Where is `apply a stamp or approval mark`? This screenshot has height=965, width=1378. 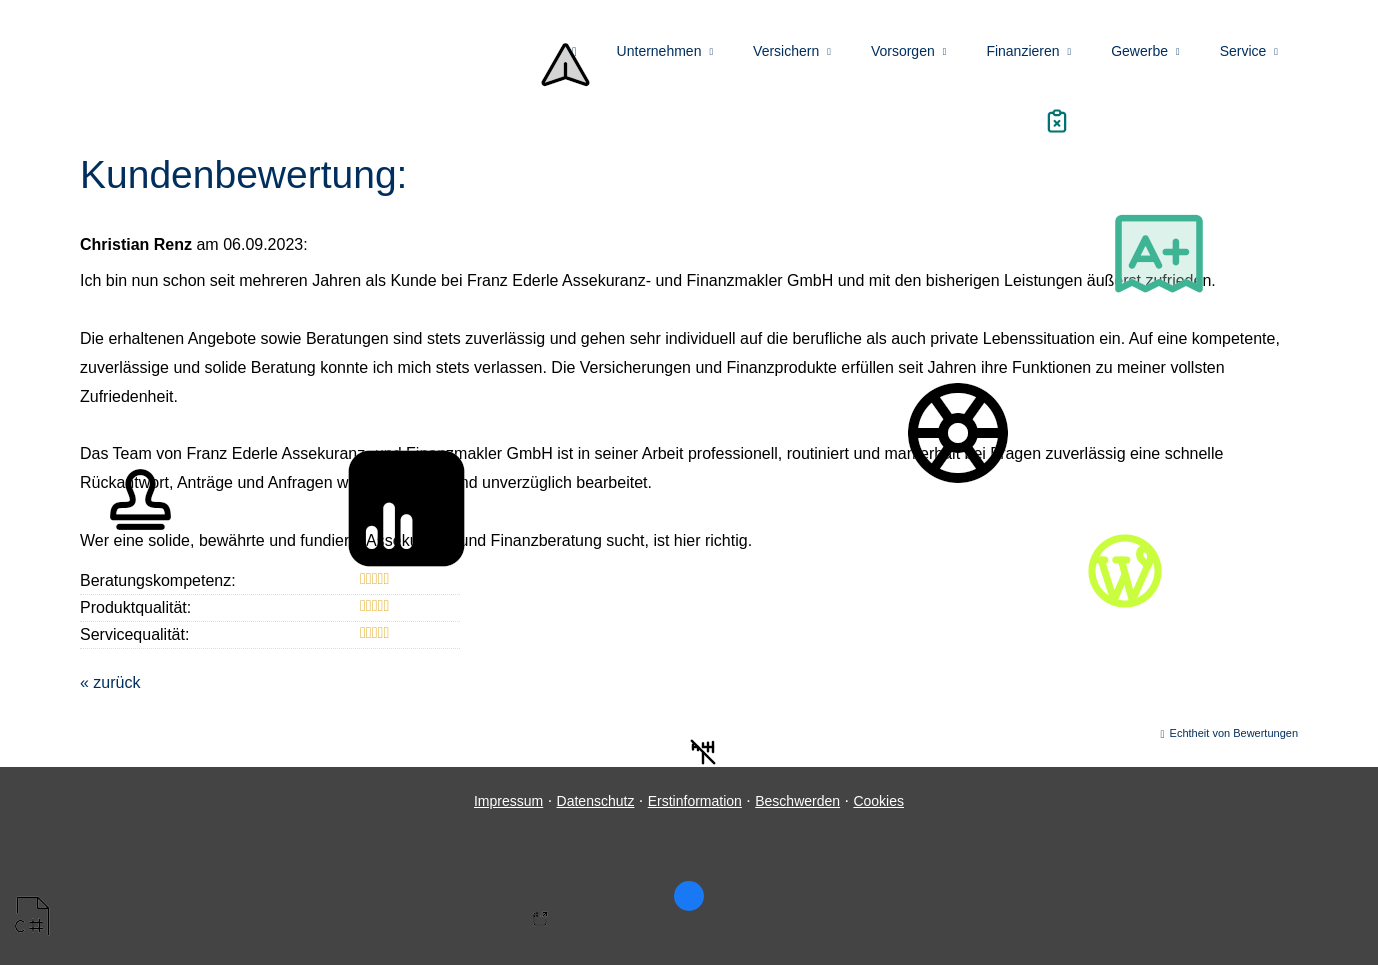
apply a stamp or approval mark is located at coordinates (140, 499).